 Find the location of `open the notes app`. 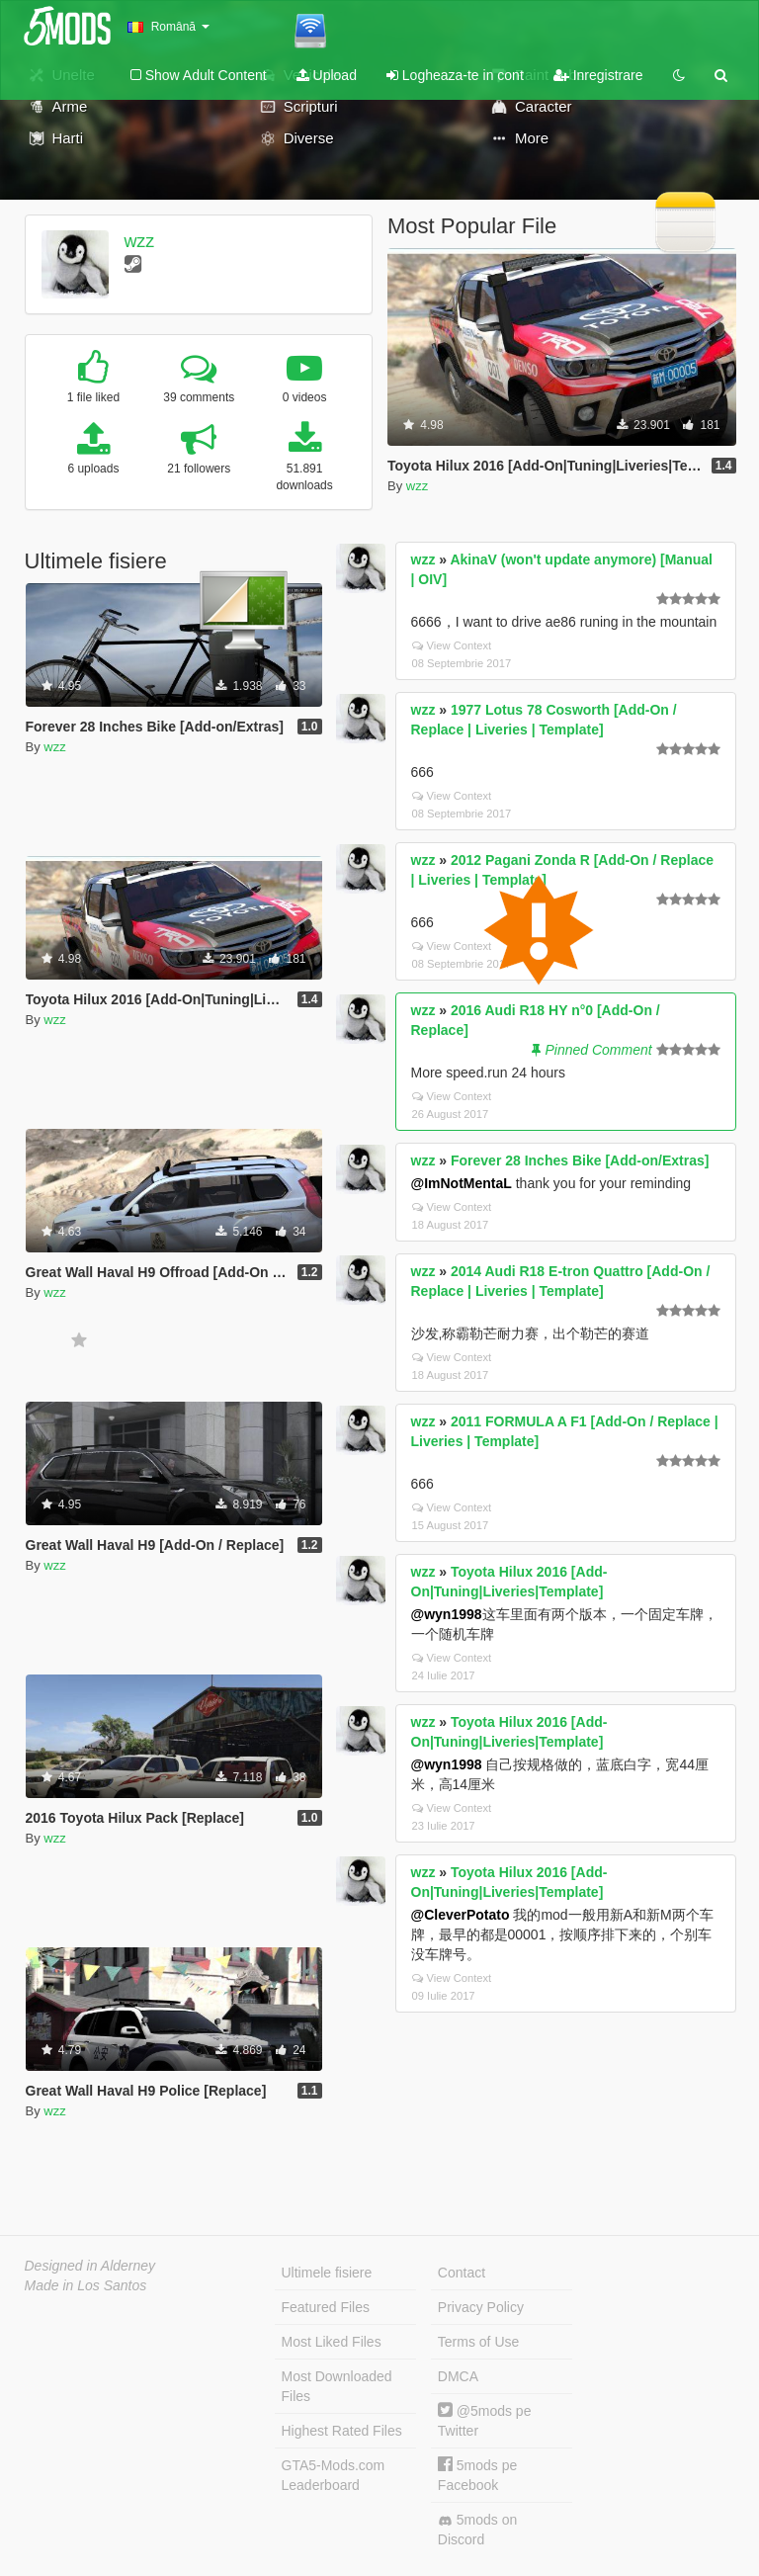

open the notes app is located at coordinates (685, 221).